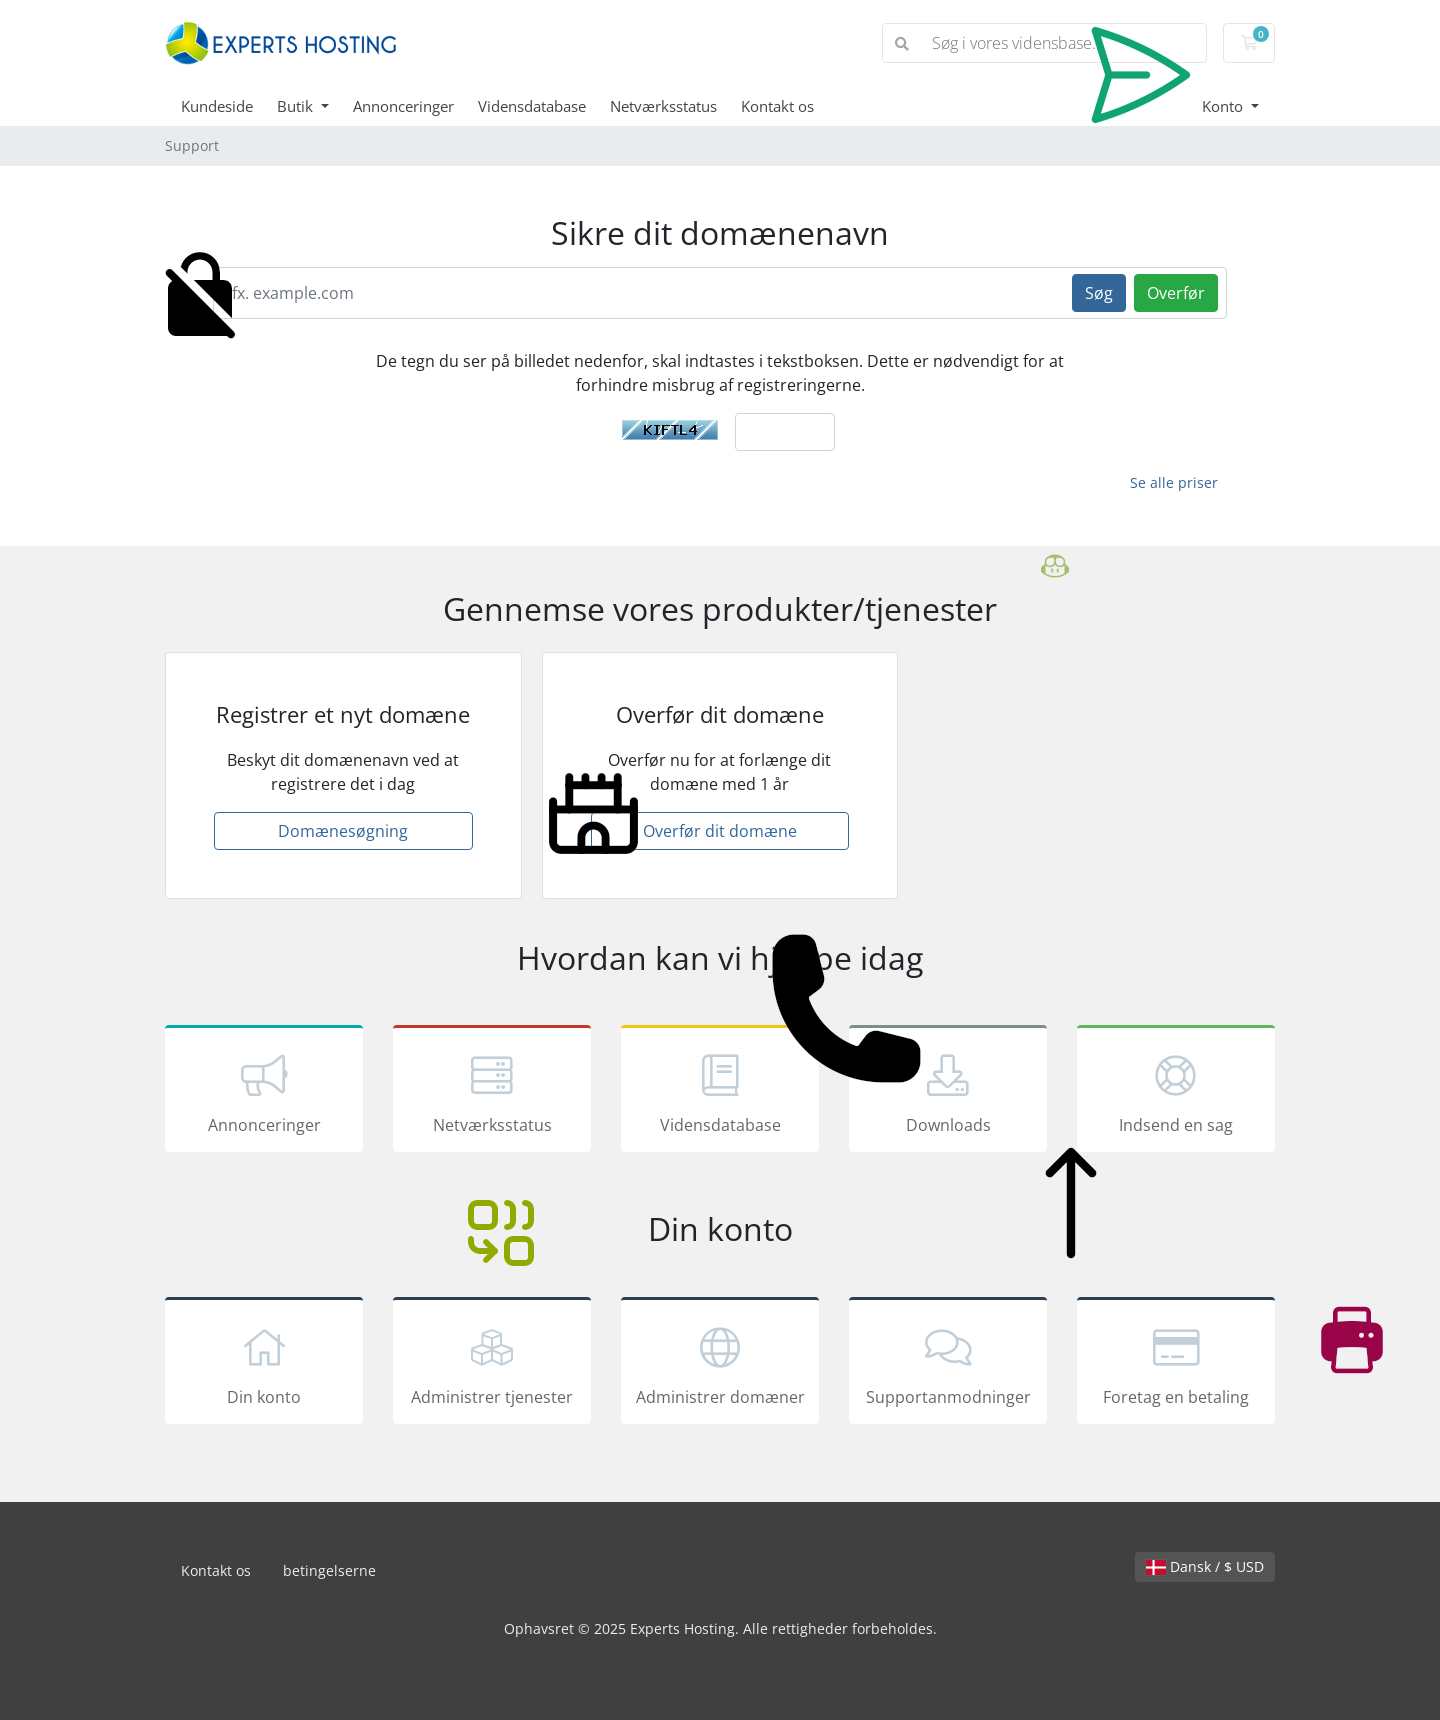 The width and height of the screenshot is (1440, 1720). What do you see at coordinates (846, 1008) in the screenshot?
I see `make a phone call` at bounding box center [846, 1008].